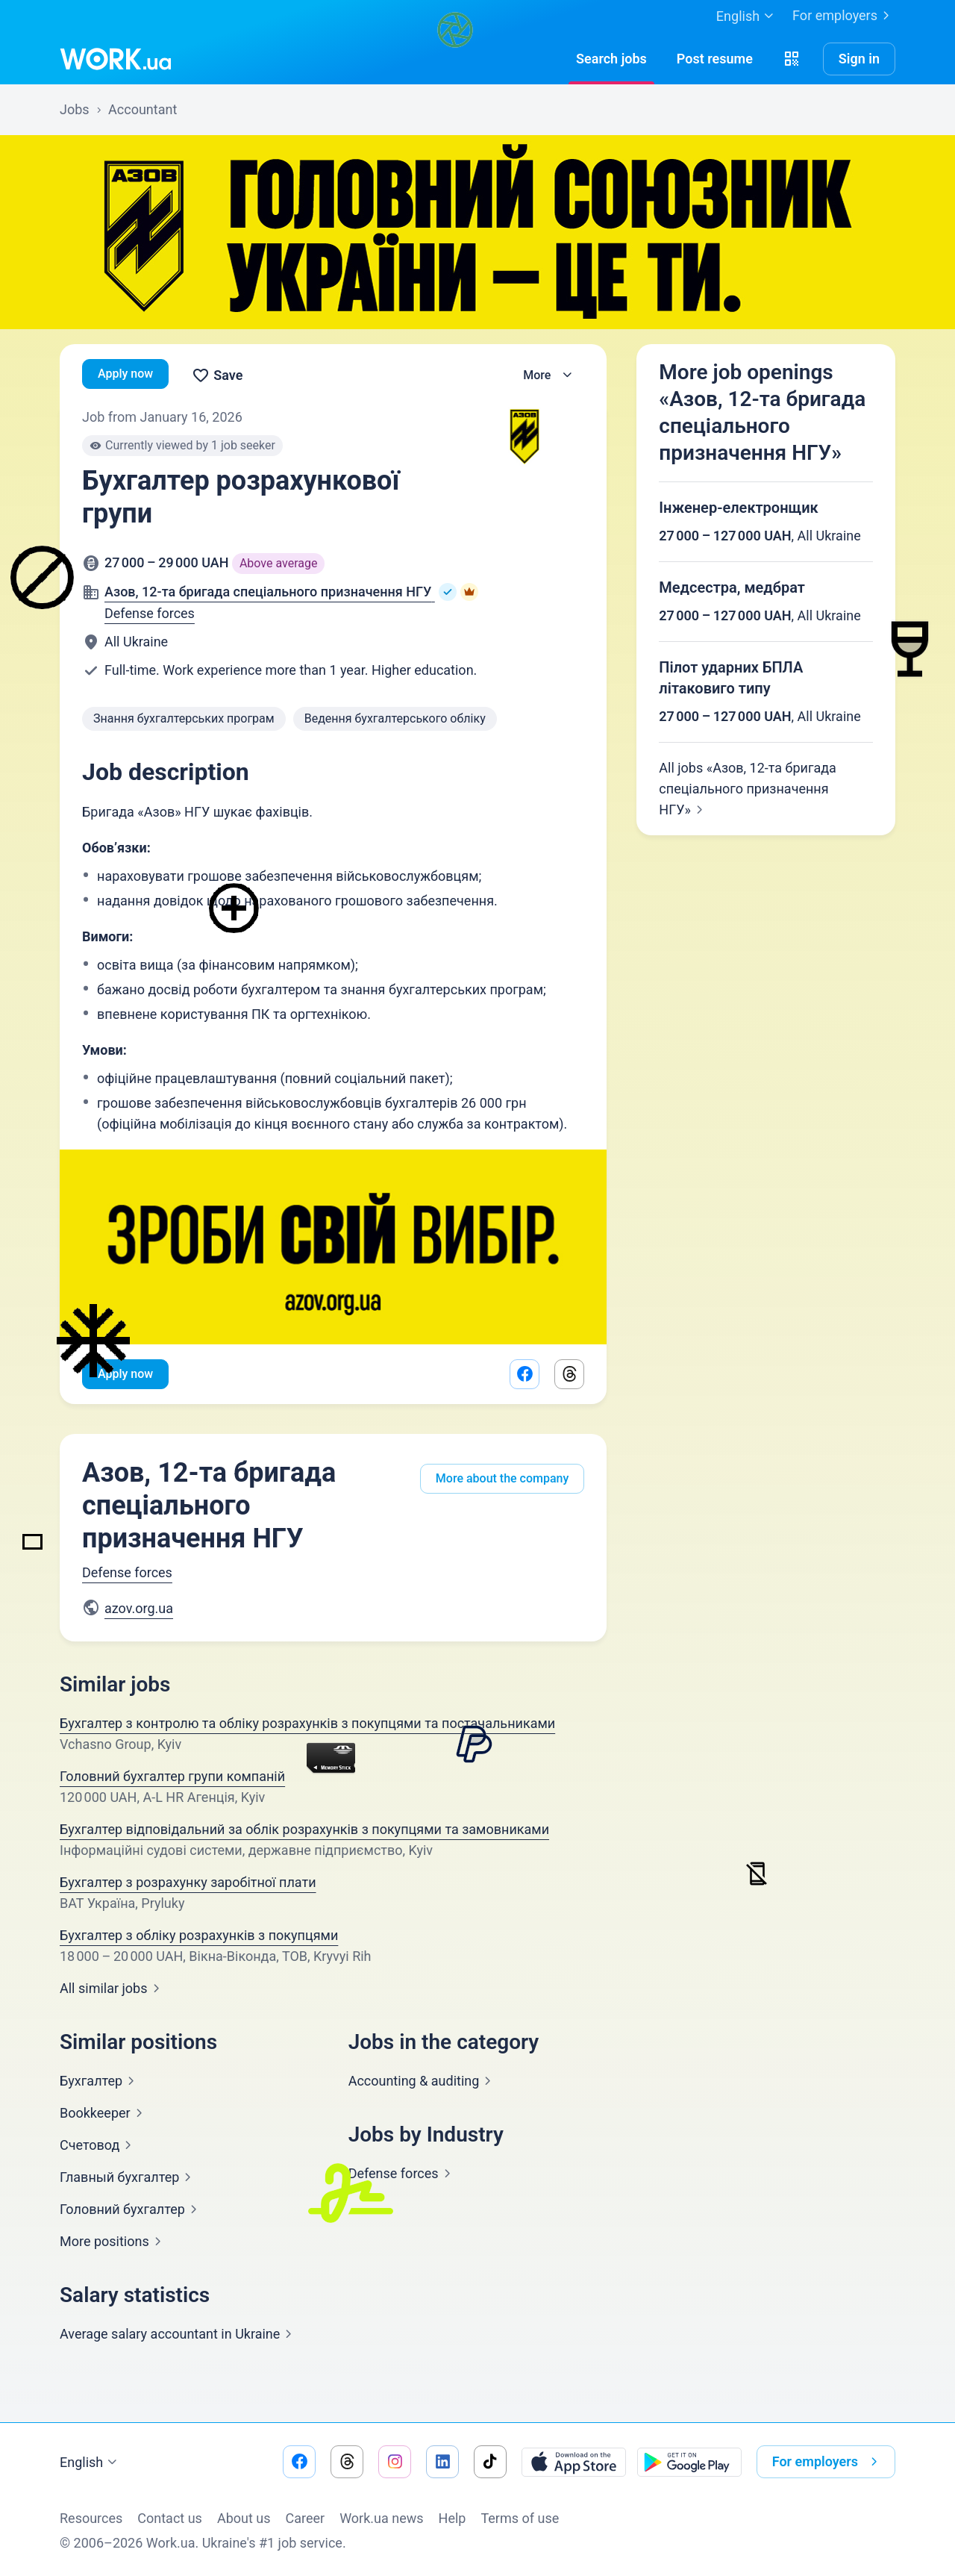  I want to click on no cell phone service available, so click(757, 1874).